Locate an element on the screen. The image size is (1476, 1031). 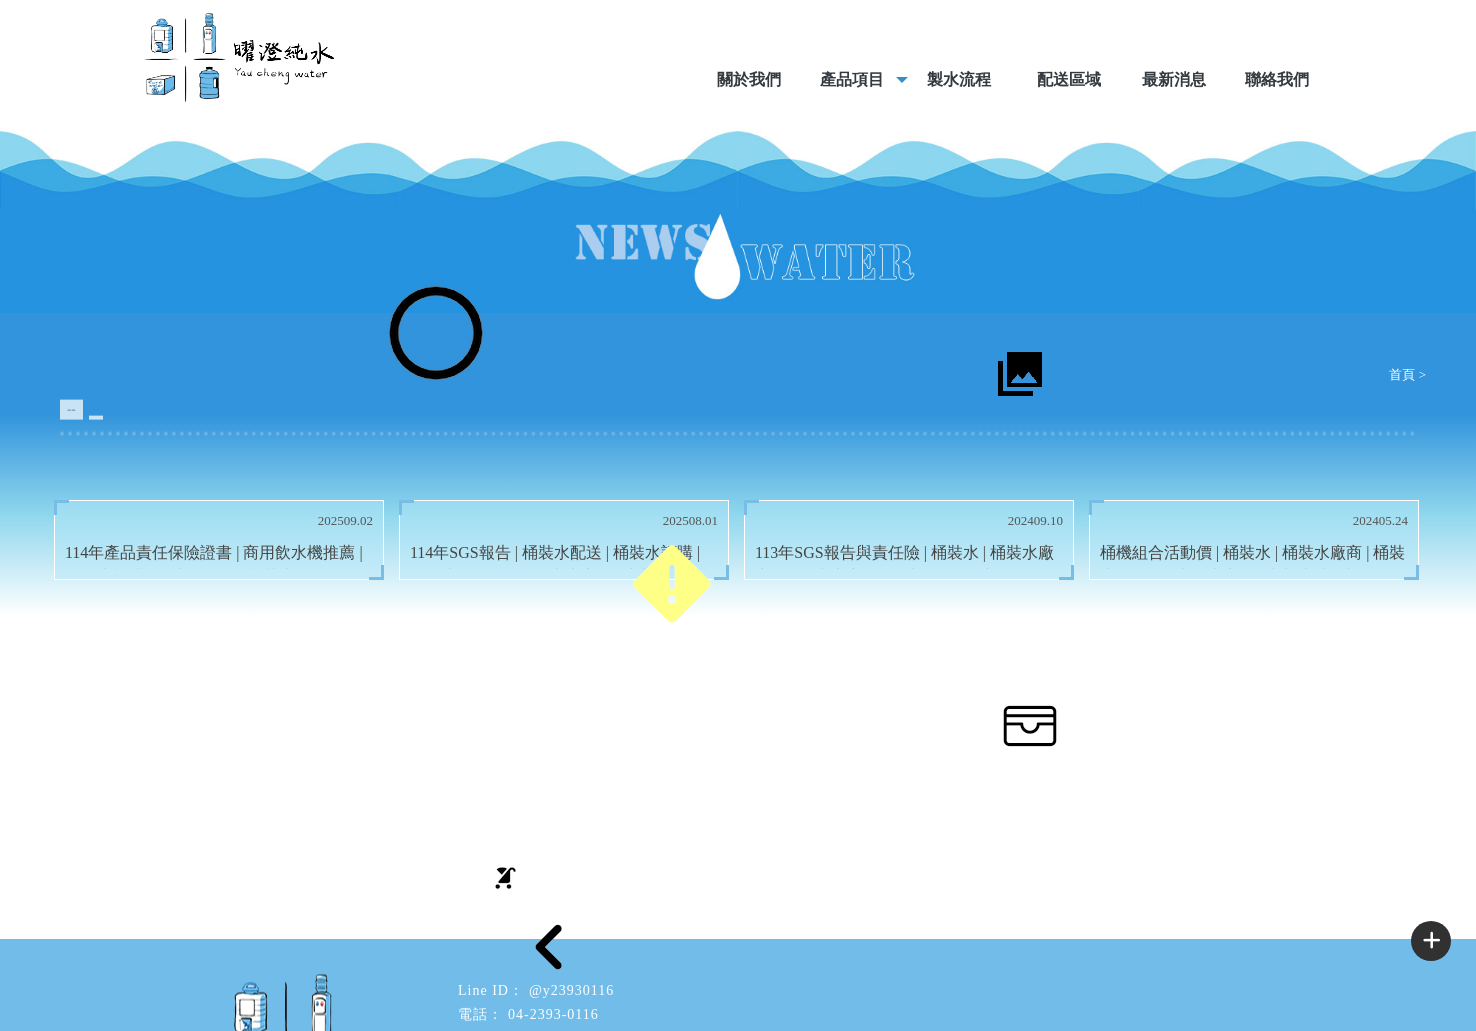
indicates a warning or alert status is located at coordinates (672, 584).